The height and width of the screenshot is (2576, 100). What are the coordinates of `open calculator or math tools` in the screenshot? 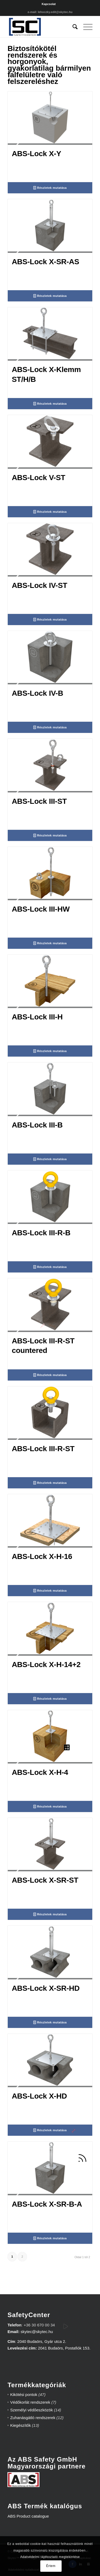 It's located at (67, 1747).